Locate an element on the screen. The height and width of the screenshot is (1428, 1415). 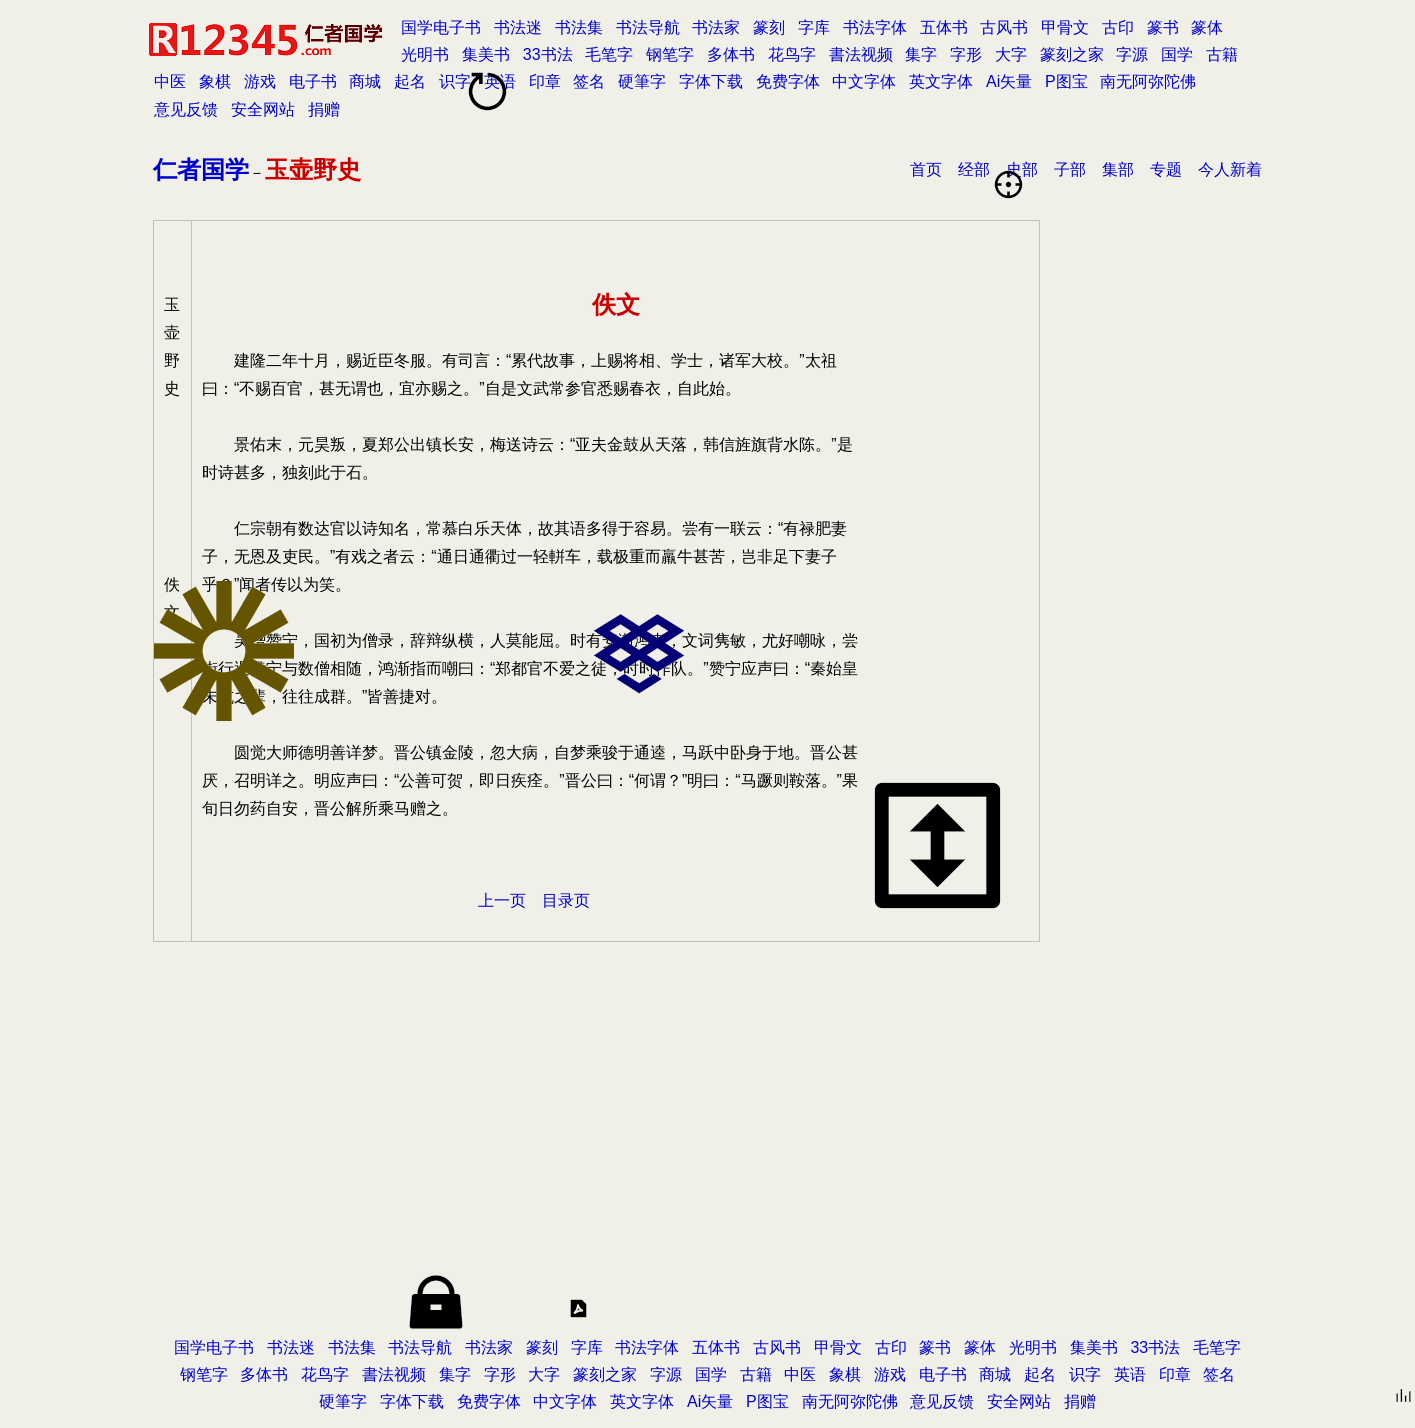
center or focus on current location is located at coordinates (1008, 184).